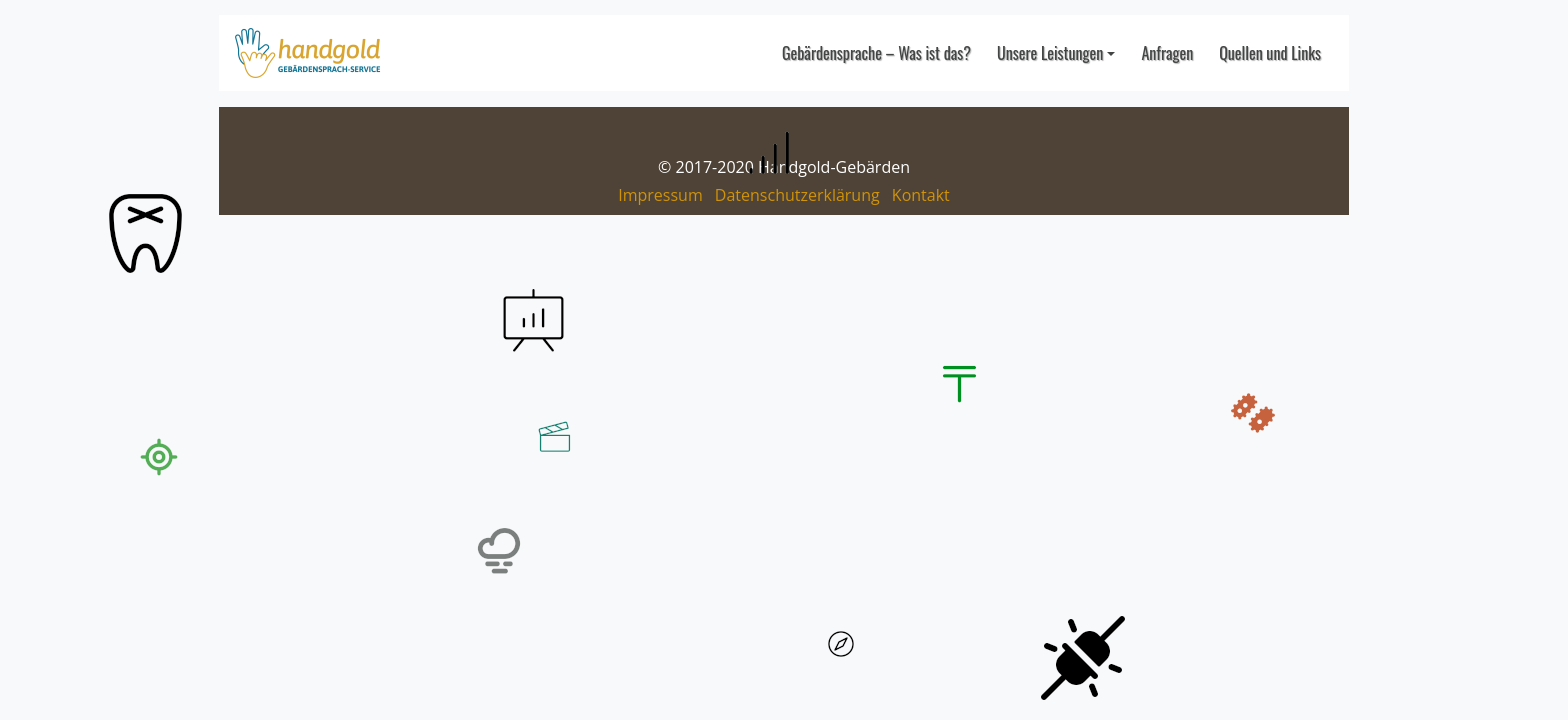 The height and width of the screenshot is (720, 1568). What do you see at coordinates (841, 644) in the screenshot?
I see `access navigation or direction features` at bounding box center [841, 644].